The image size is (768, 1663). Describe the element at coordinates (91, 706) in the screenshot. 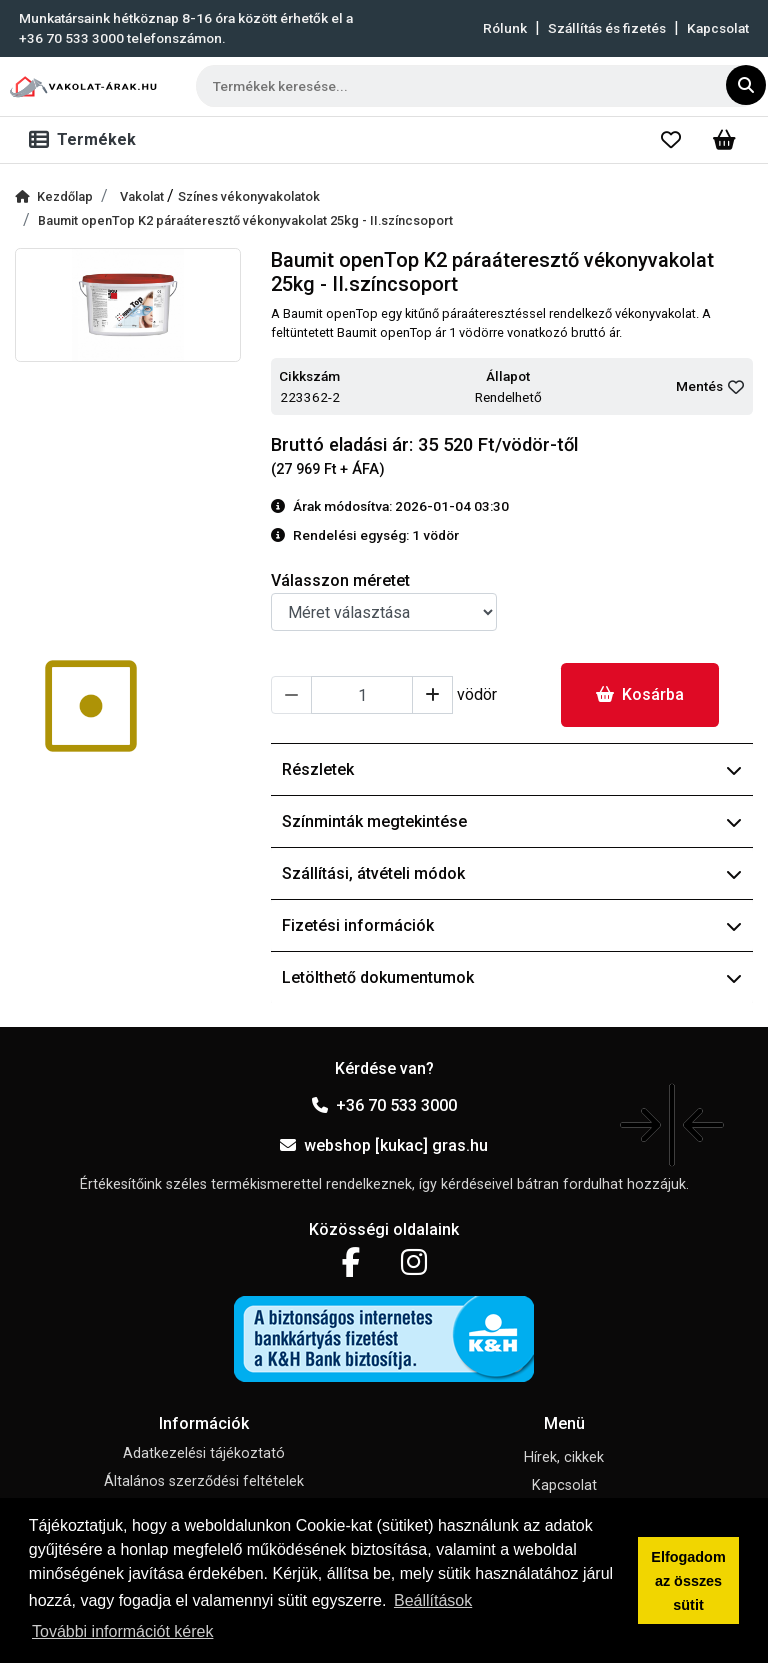

I see `indicates a modified file in a diff view` at that location.